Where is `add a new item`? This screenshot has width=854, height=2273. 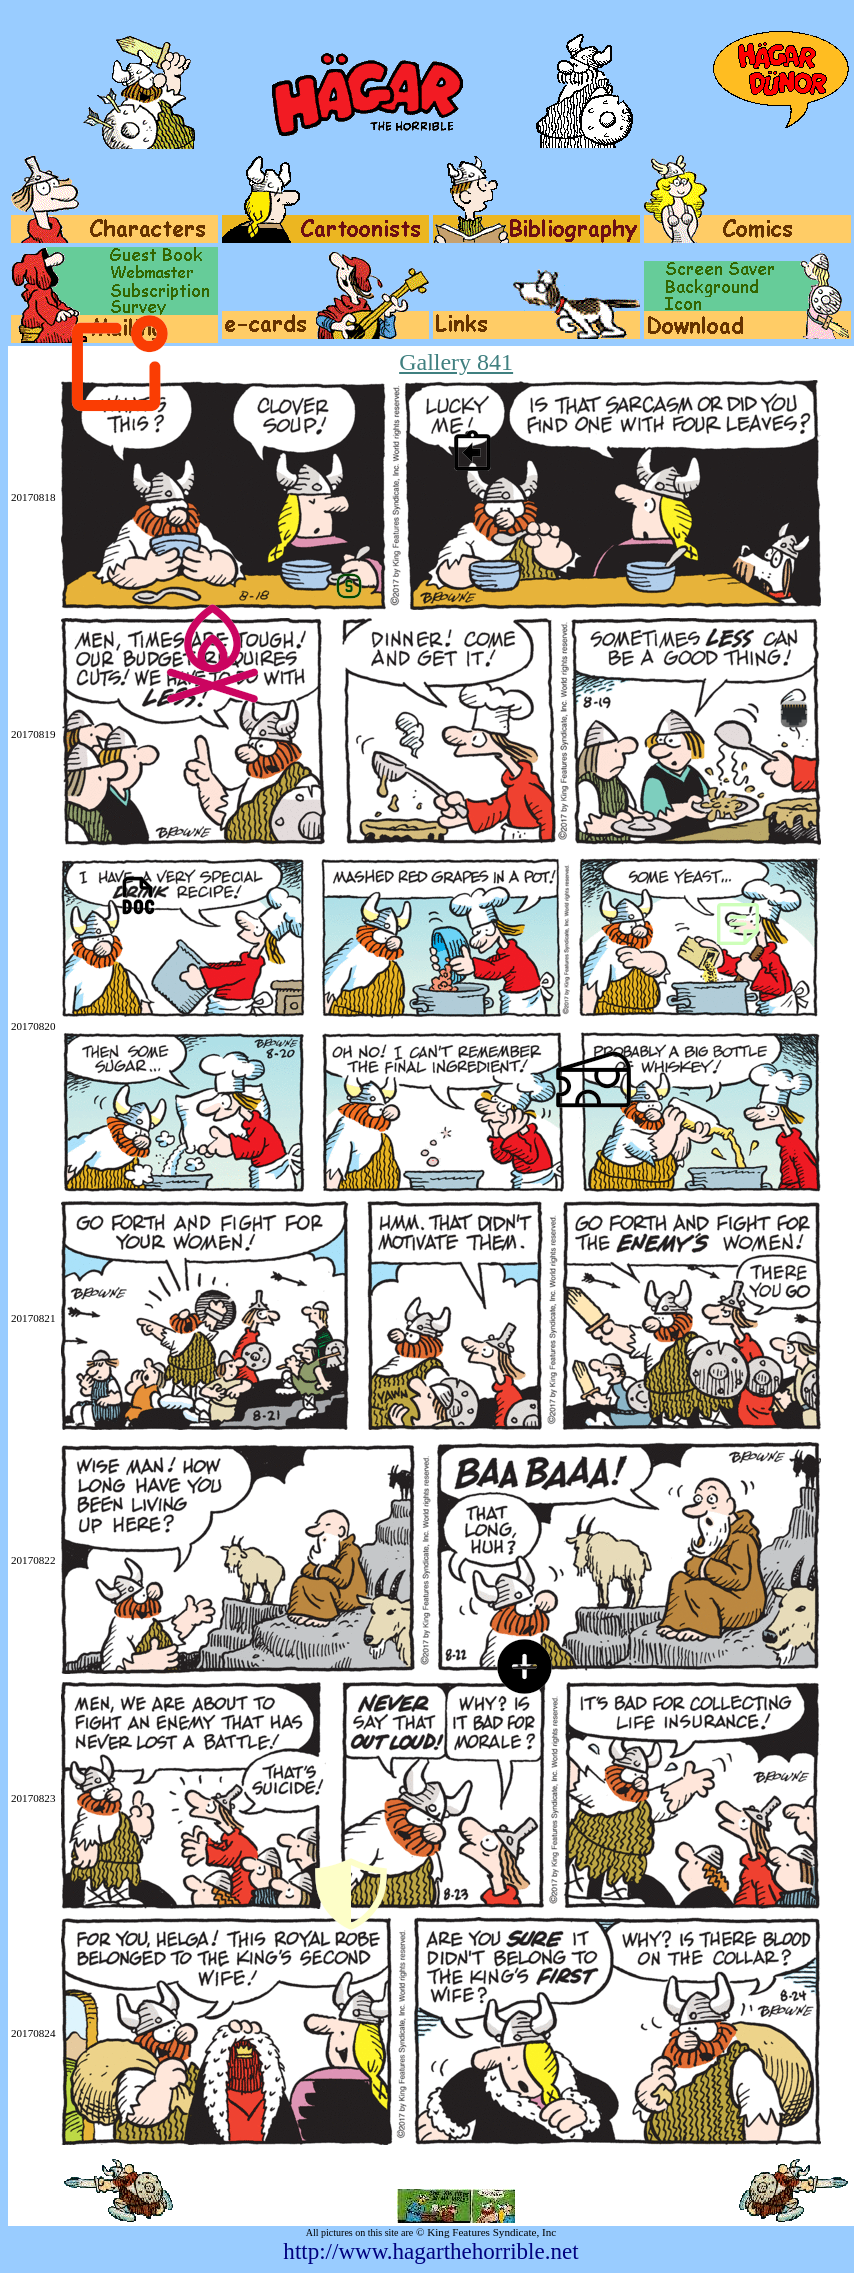
add a new item is located at coordinates (524, 1666).